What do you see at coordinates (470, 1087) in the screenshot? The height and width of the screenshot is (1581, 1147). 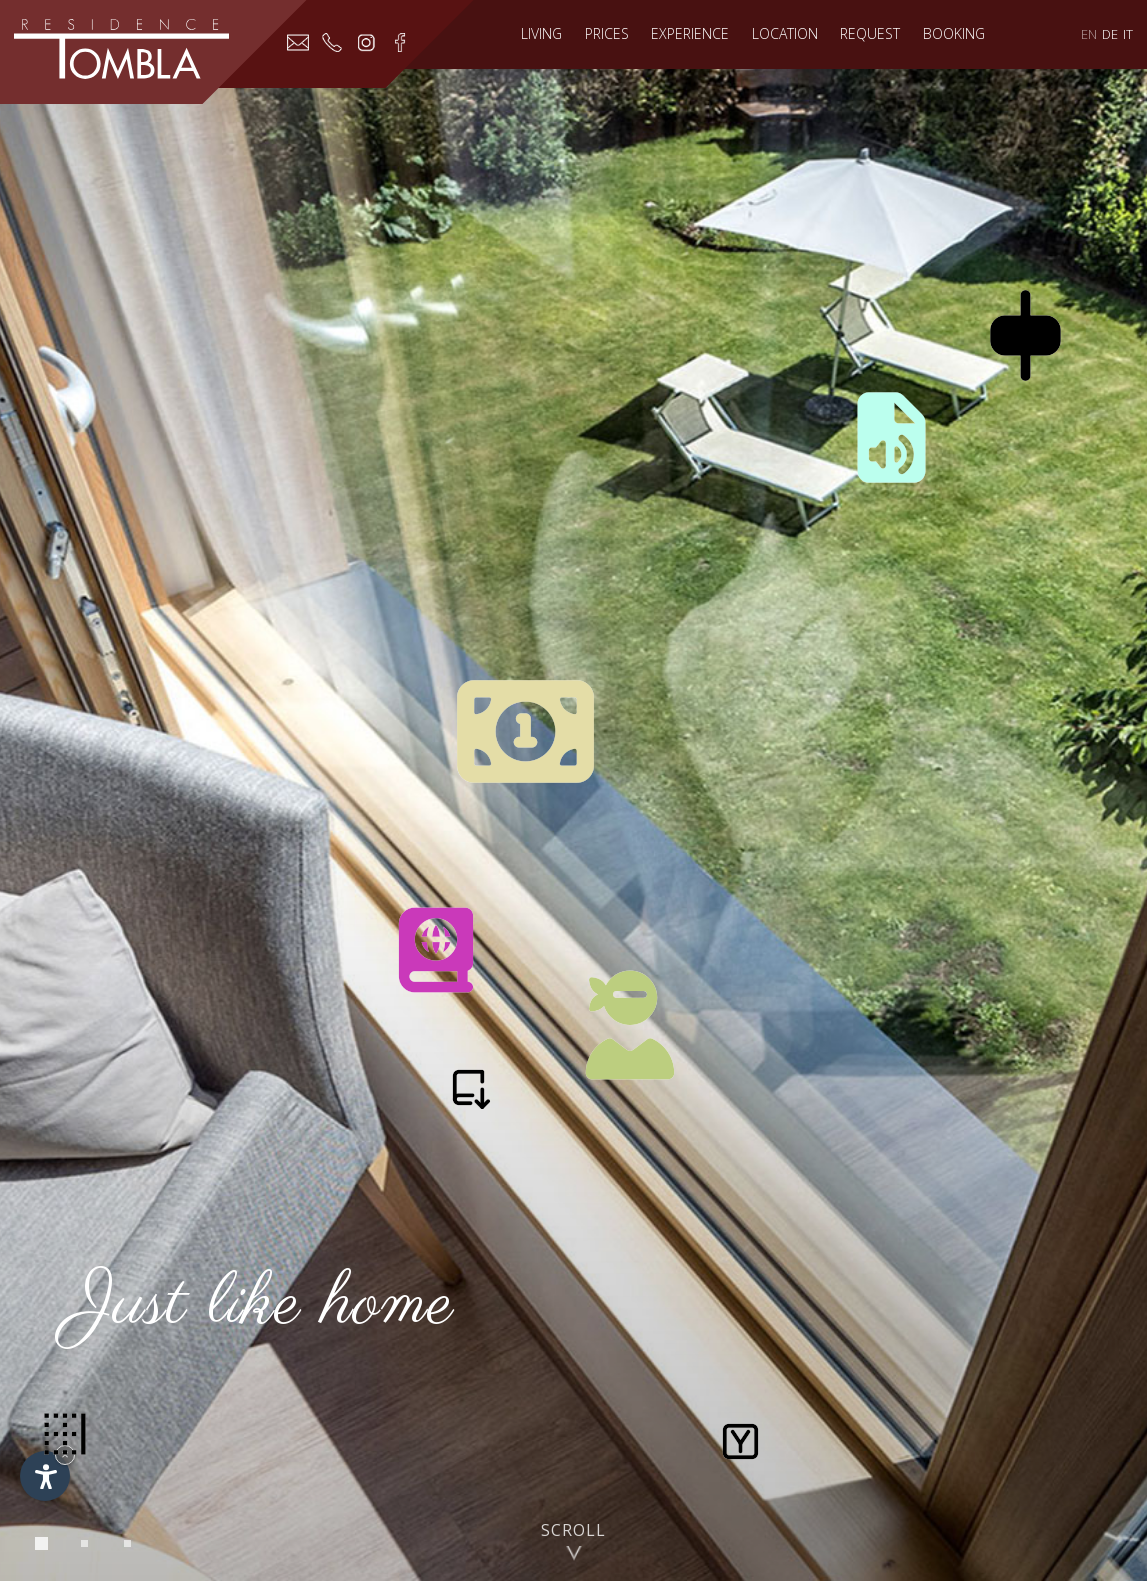 I see `download an ebook or publication` at bounding box center [470, 1087].